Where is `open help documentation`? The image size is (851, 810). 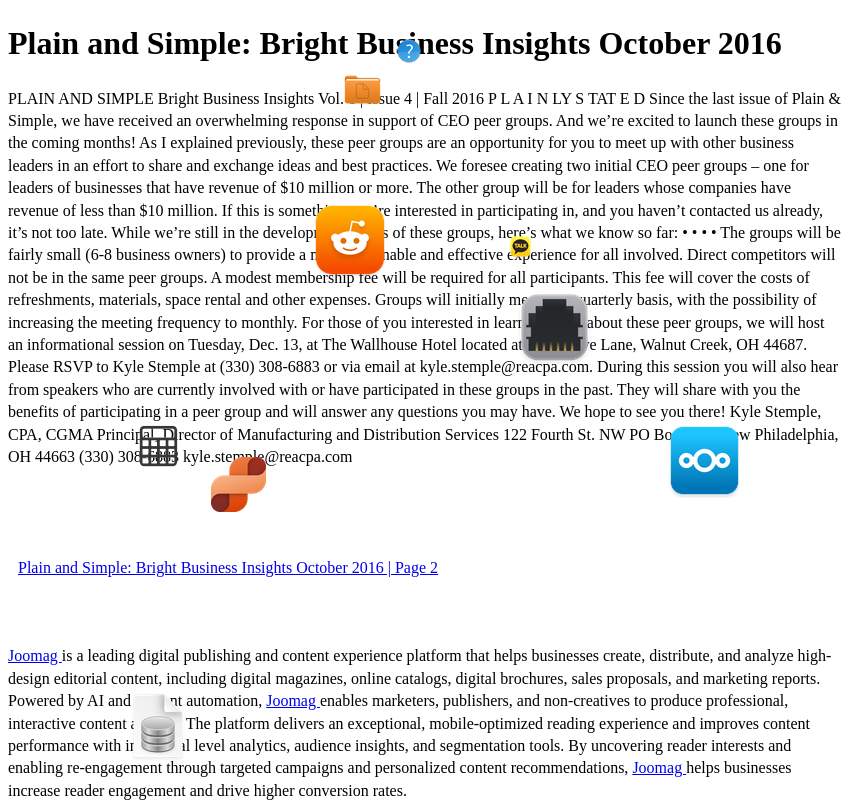 open help documentation is located at coordinates (409, 51).